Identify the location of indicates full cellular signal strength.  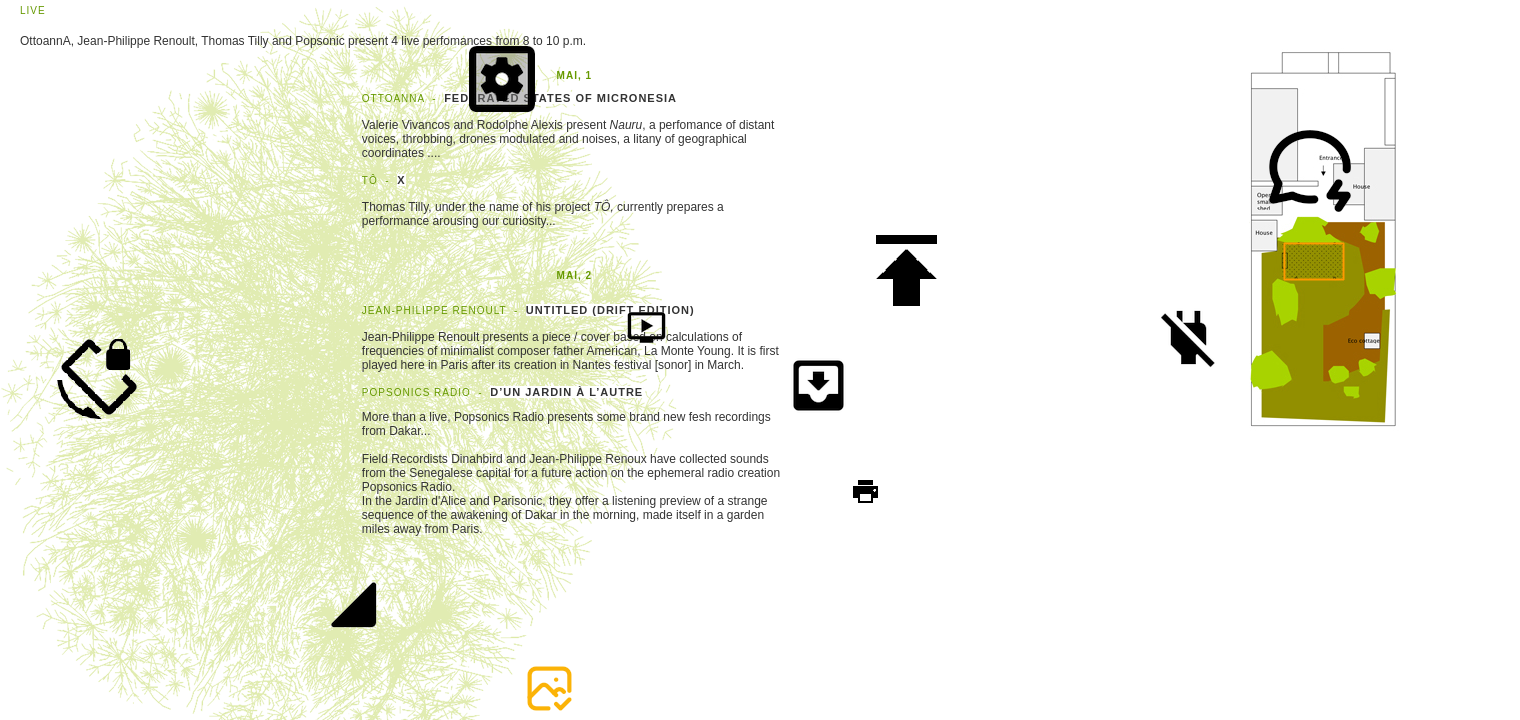
(352, 603).